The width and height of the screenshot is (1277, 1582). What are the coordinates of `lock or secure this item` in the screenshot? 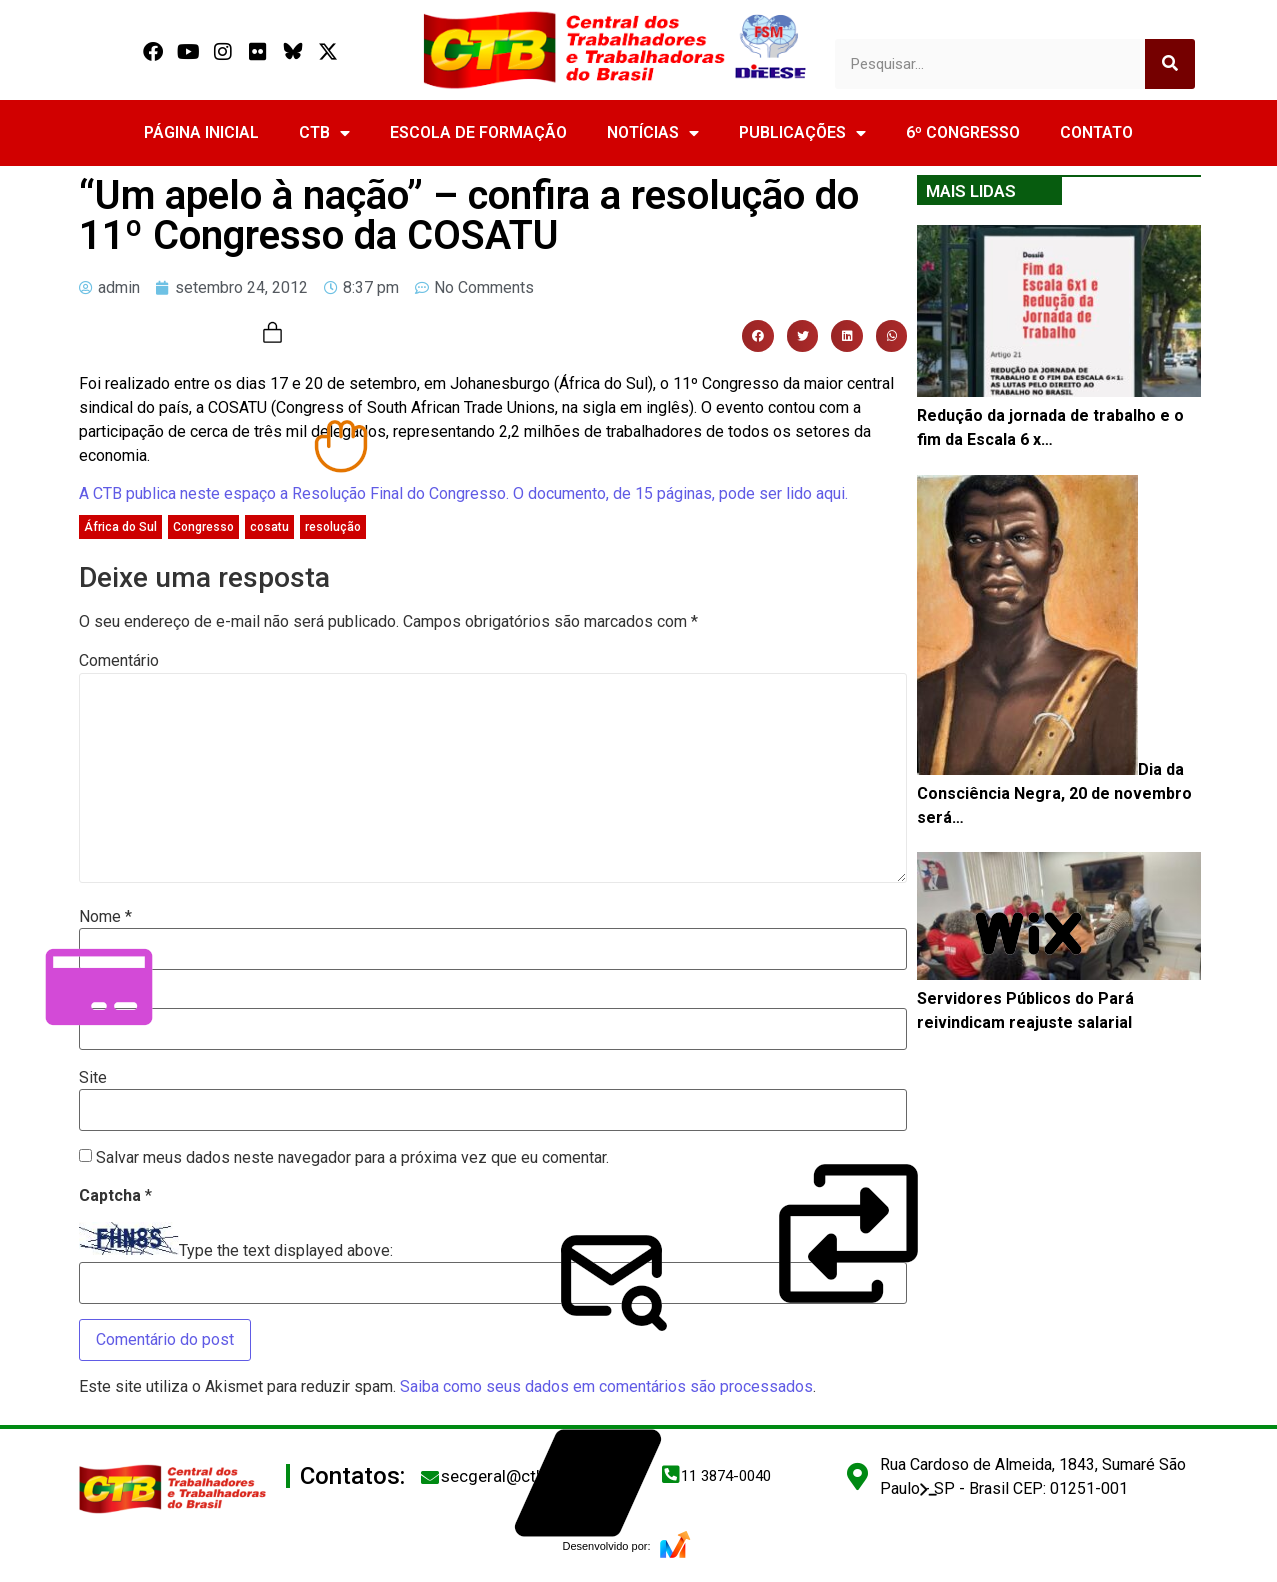 It's located at (272, 333).